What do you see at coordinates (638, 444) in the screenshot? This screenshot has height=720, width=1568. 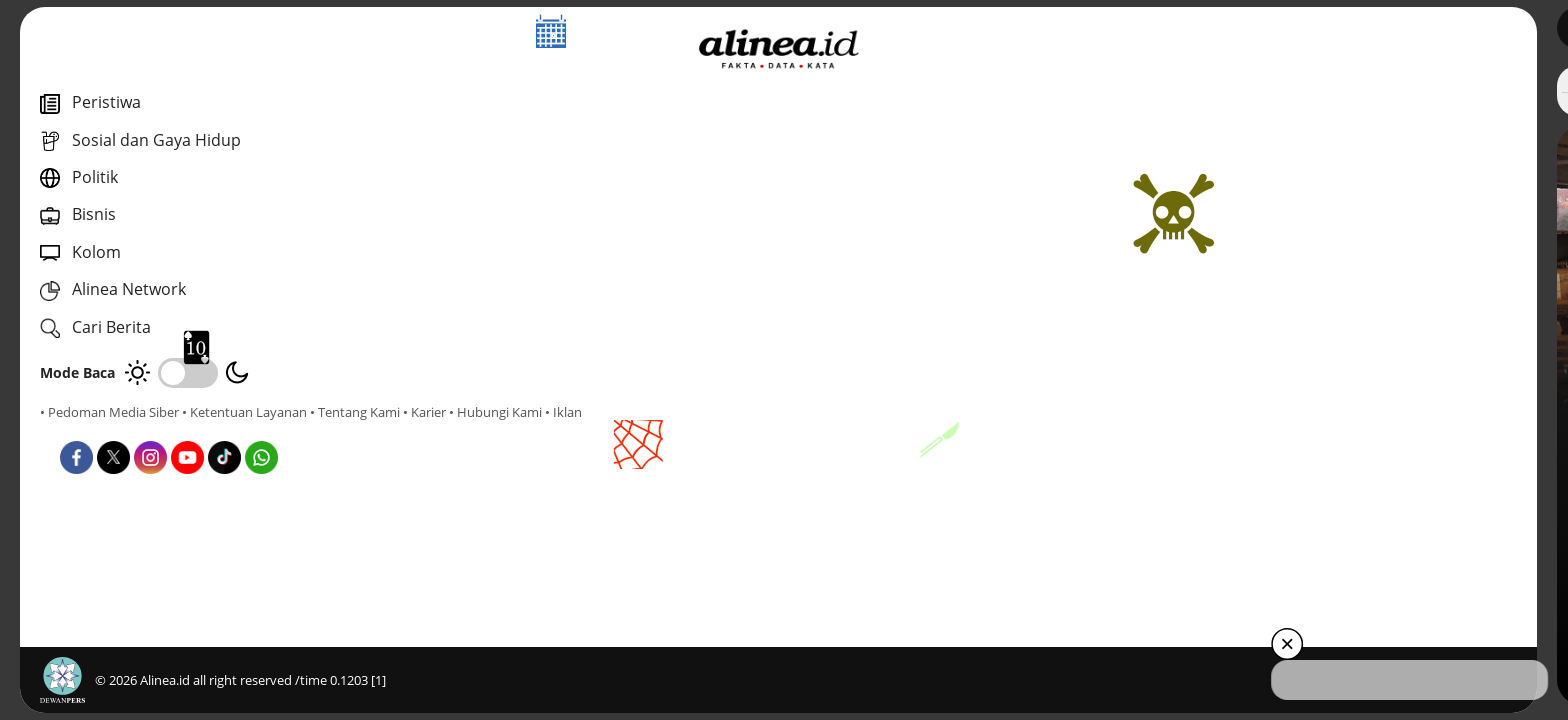 I see `indicates an abandoned or inactive section` at bounding box center [638, 444].